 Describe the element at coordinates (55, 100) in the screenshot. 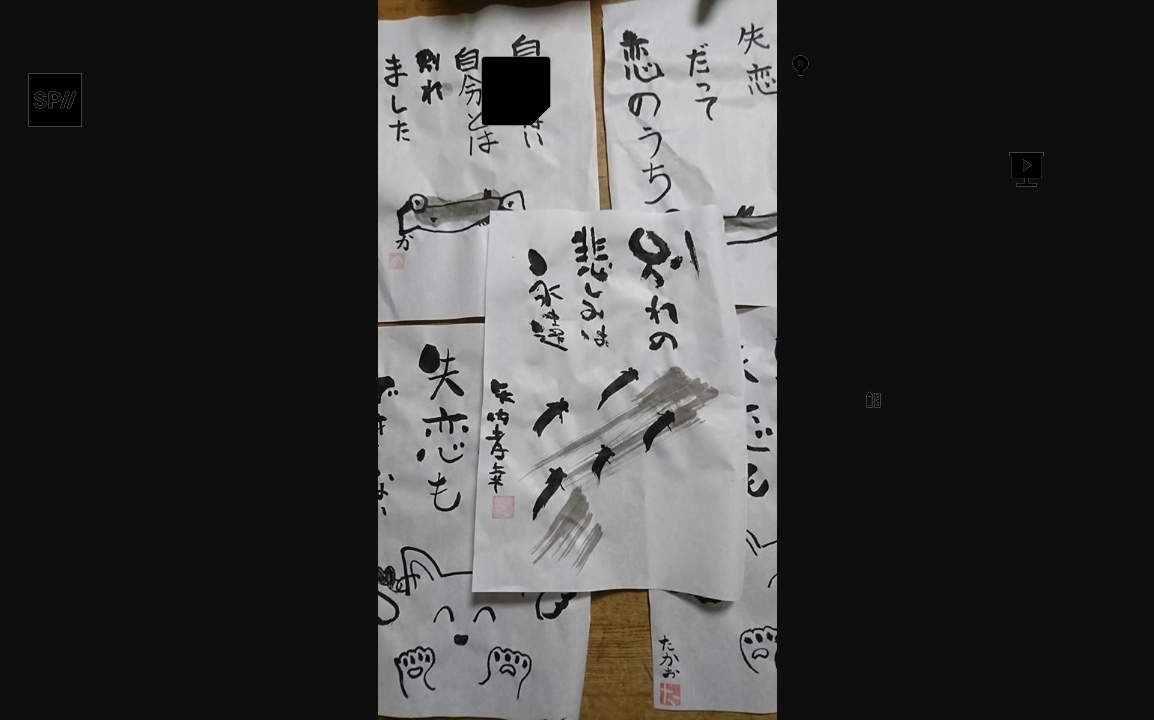

I see `stackpath company logo` at that location.